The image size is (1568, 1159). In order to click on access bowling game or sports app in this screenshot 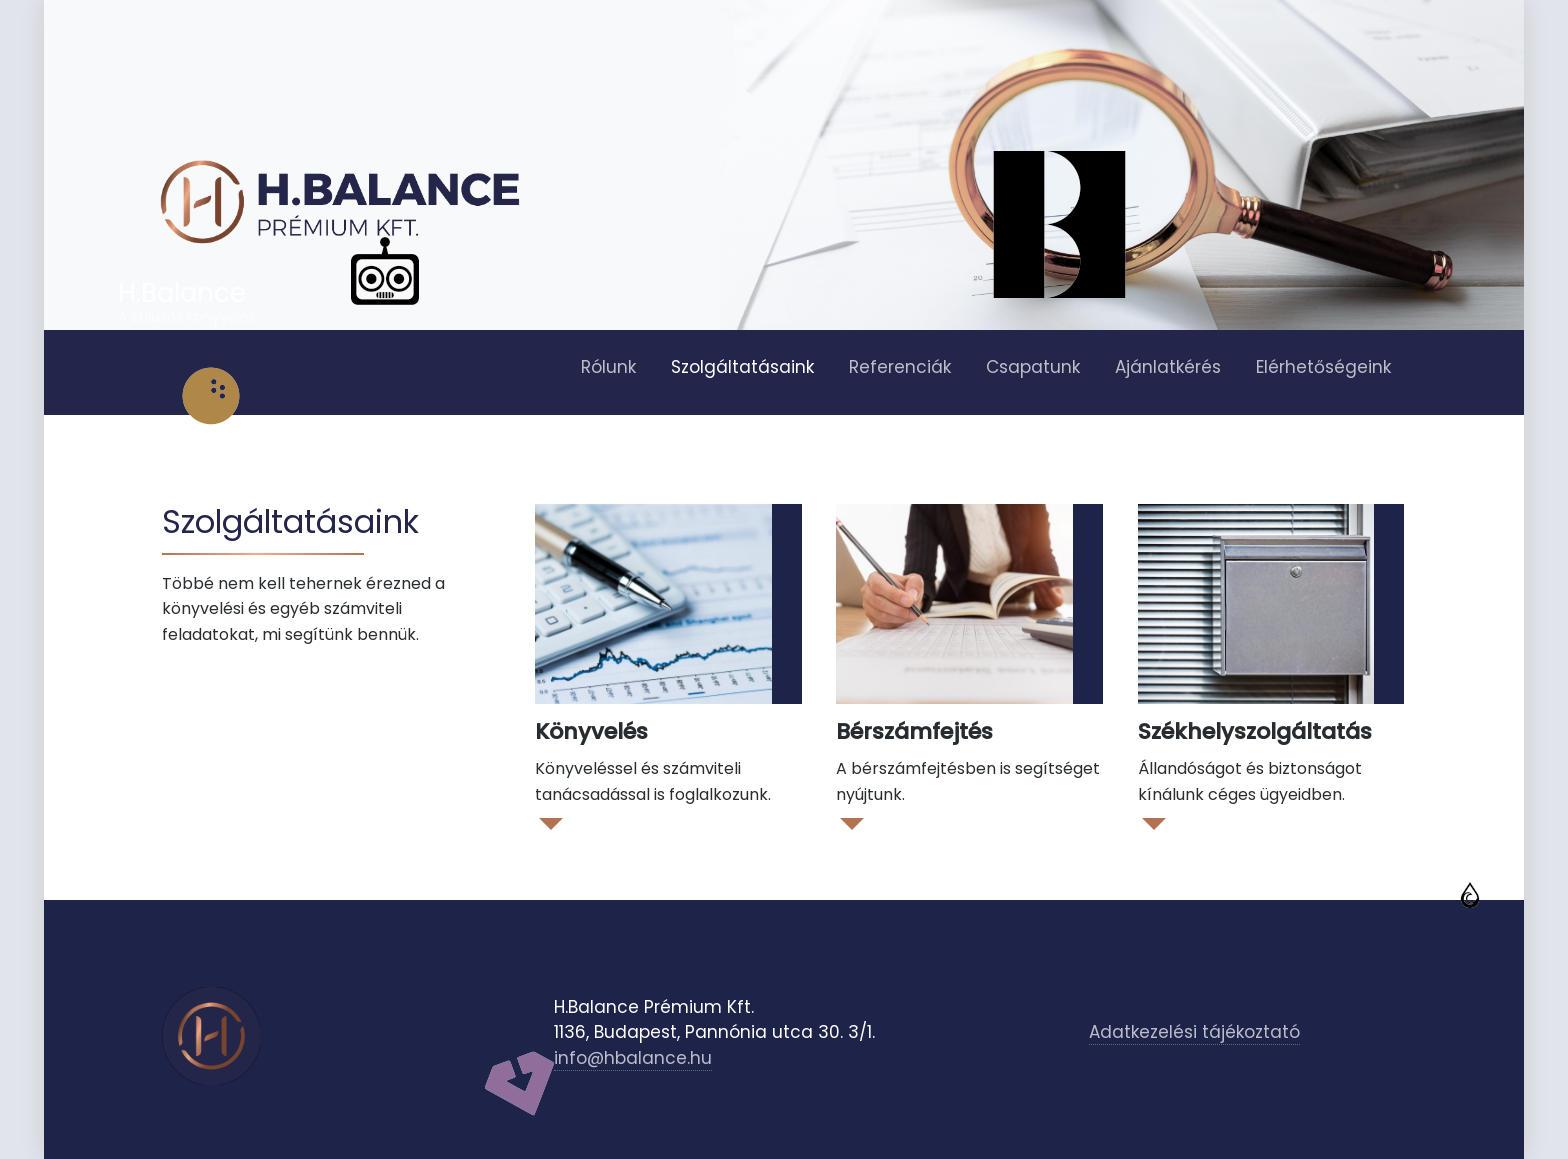, I will do `click(211, 396)`.